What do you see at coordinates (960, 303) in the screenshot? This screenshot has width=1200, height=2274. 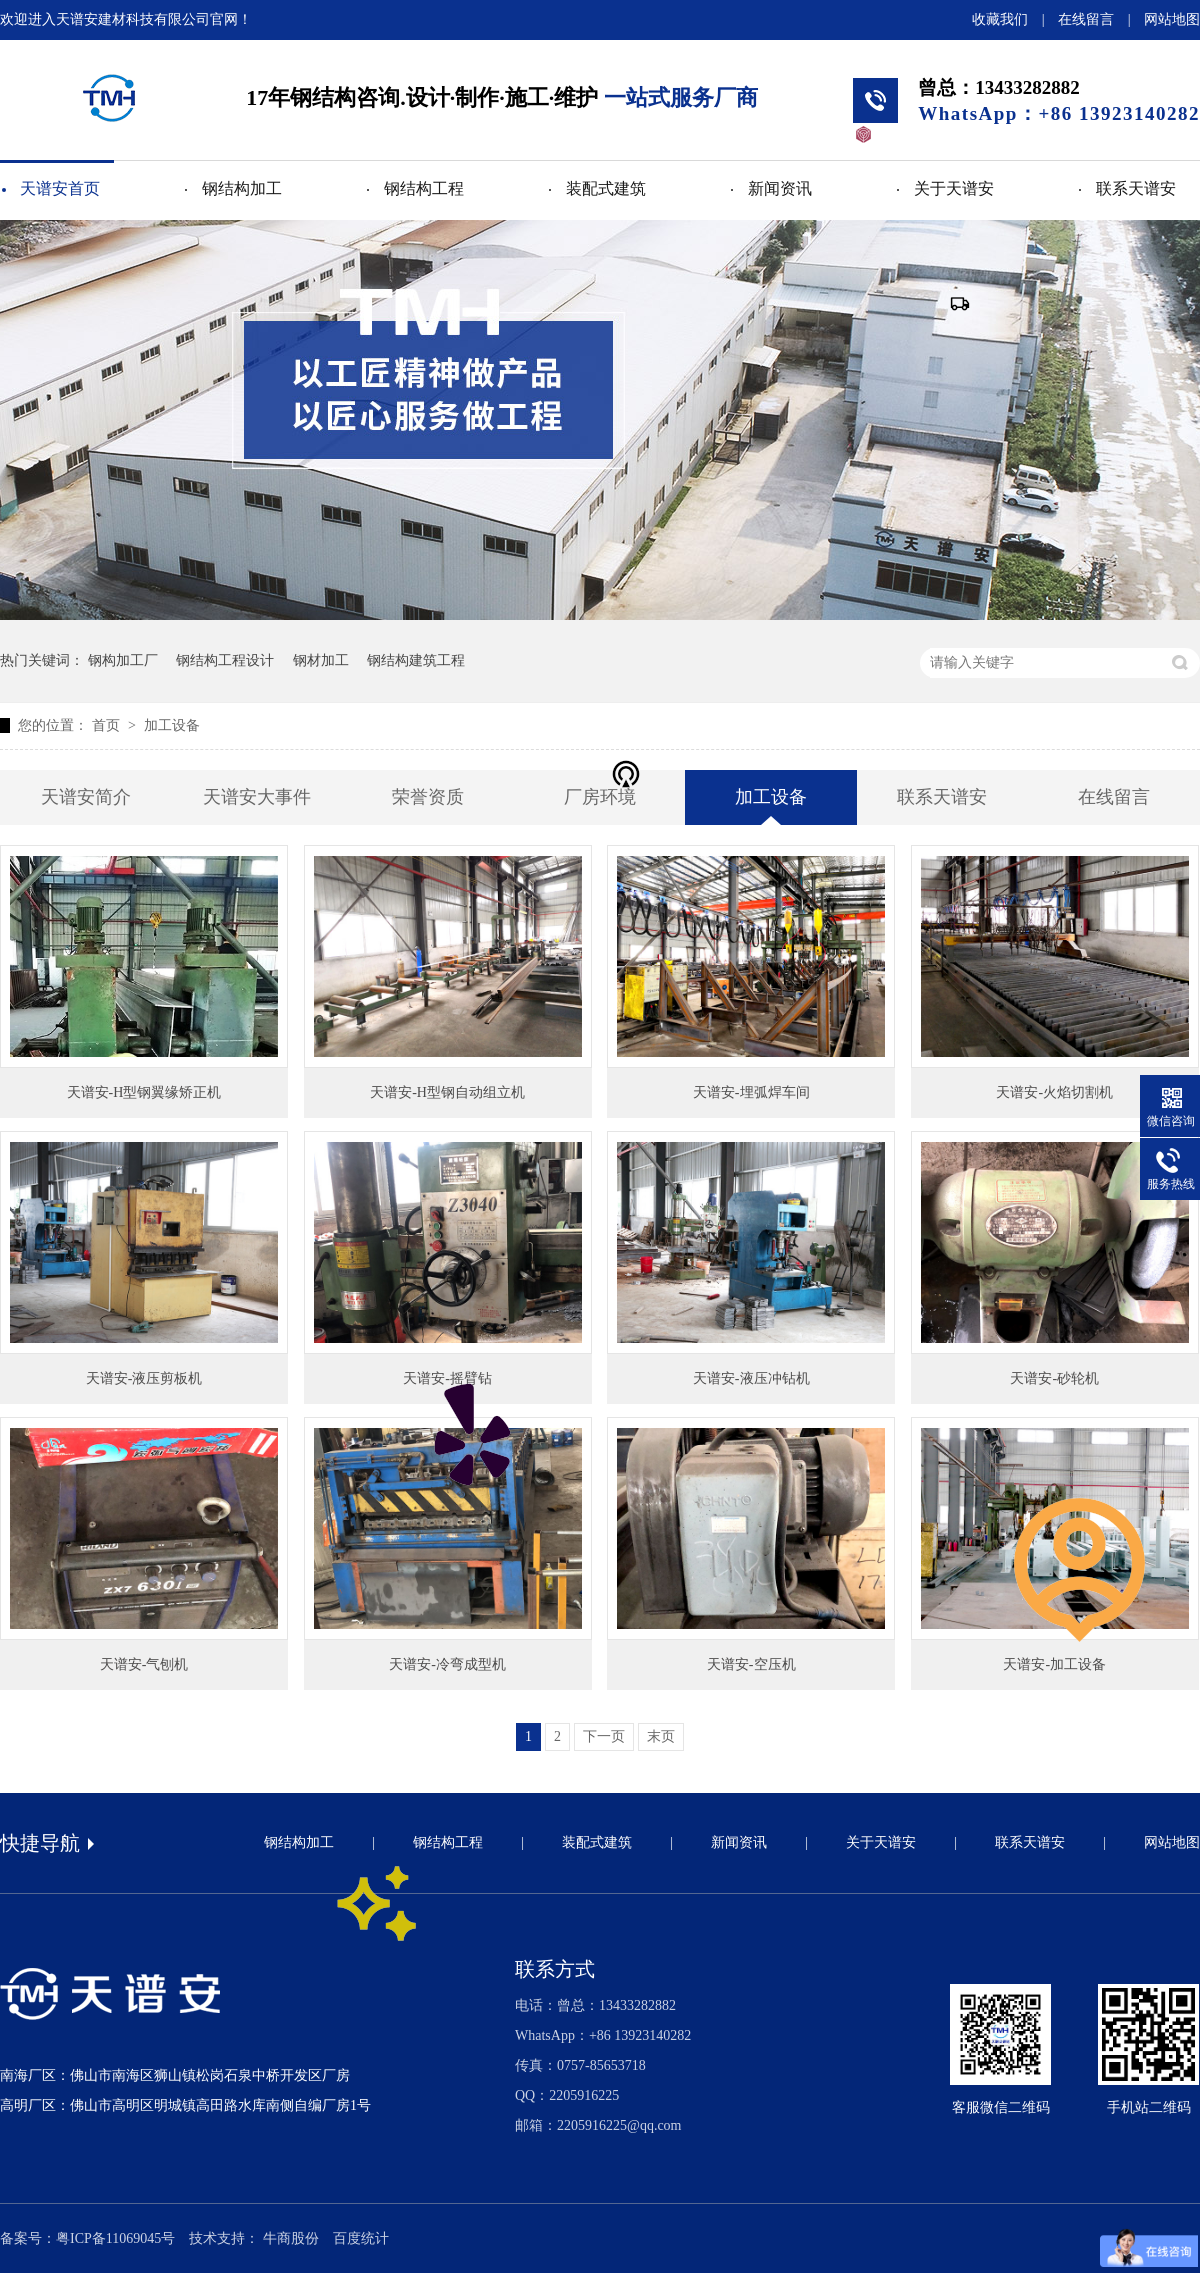 I see `track your delivery status` at bounding box center [960, 303].